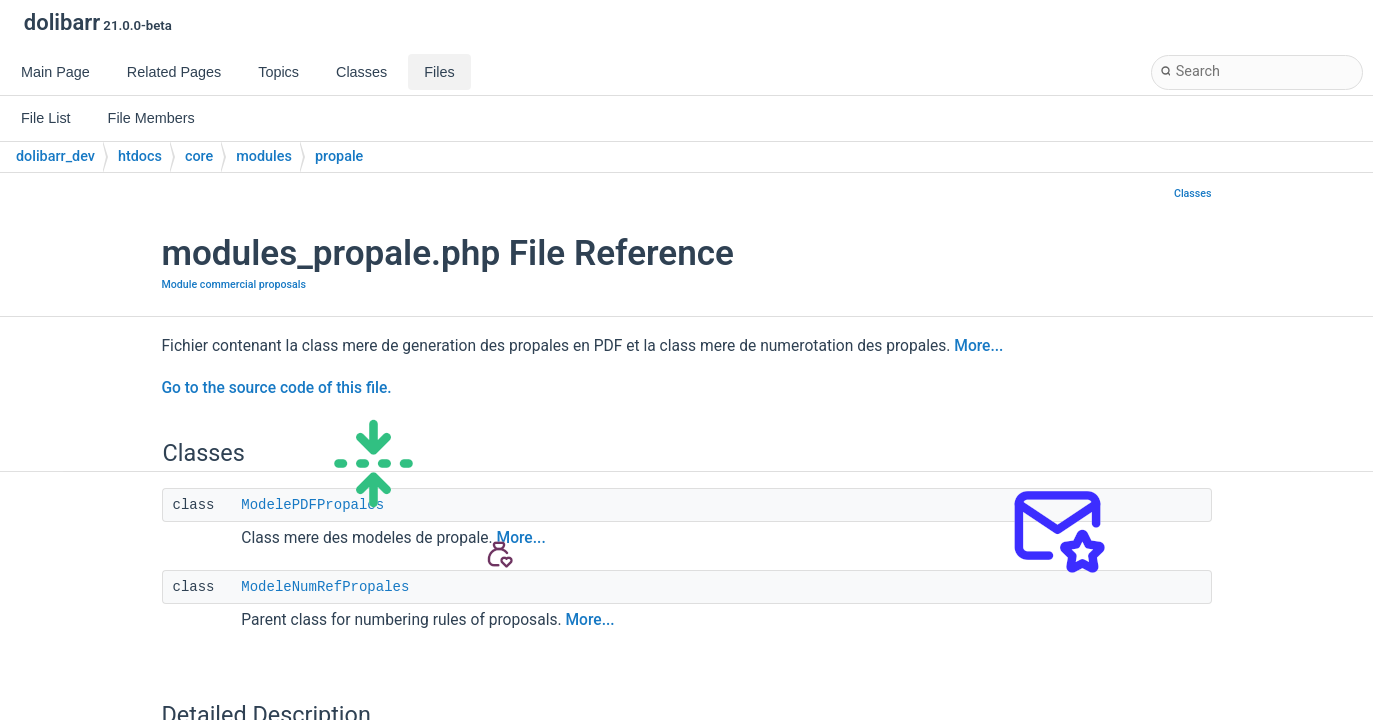 This screenshot has width=1373, height=720. Describe the element at coordinates (373, 463) in the screenshot. I see `collapse or fold content section` at that location.